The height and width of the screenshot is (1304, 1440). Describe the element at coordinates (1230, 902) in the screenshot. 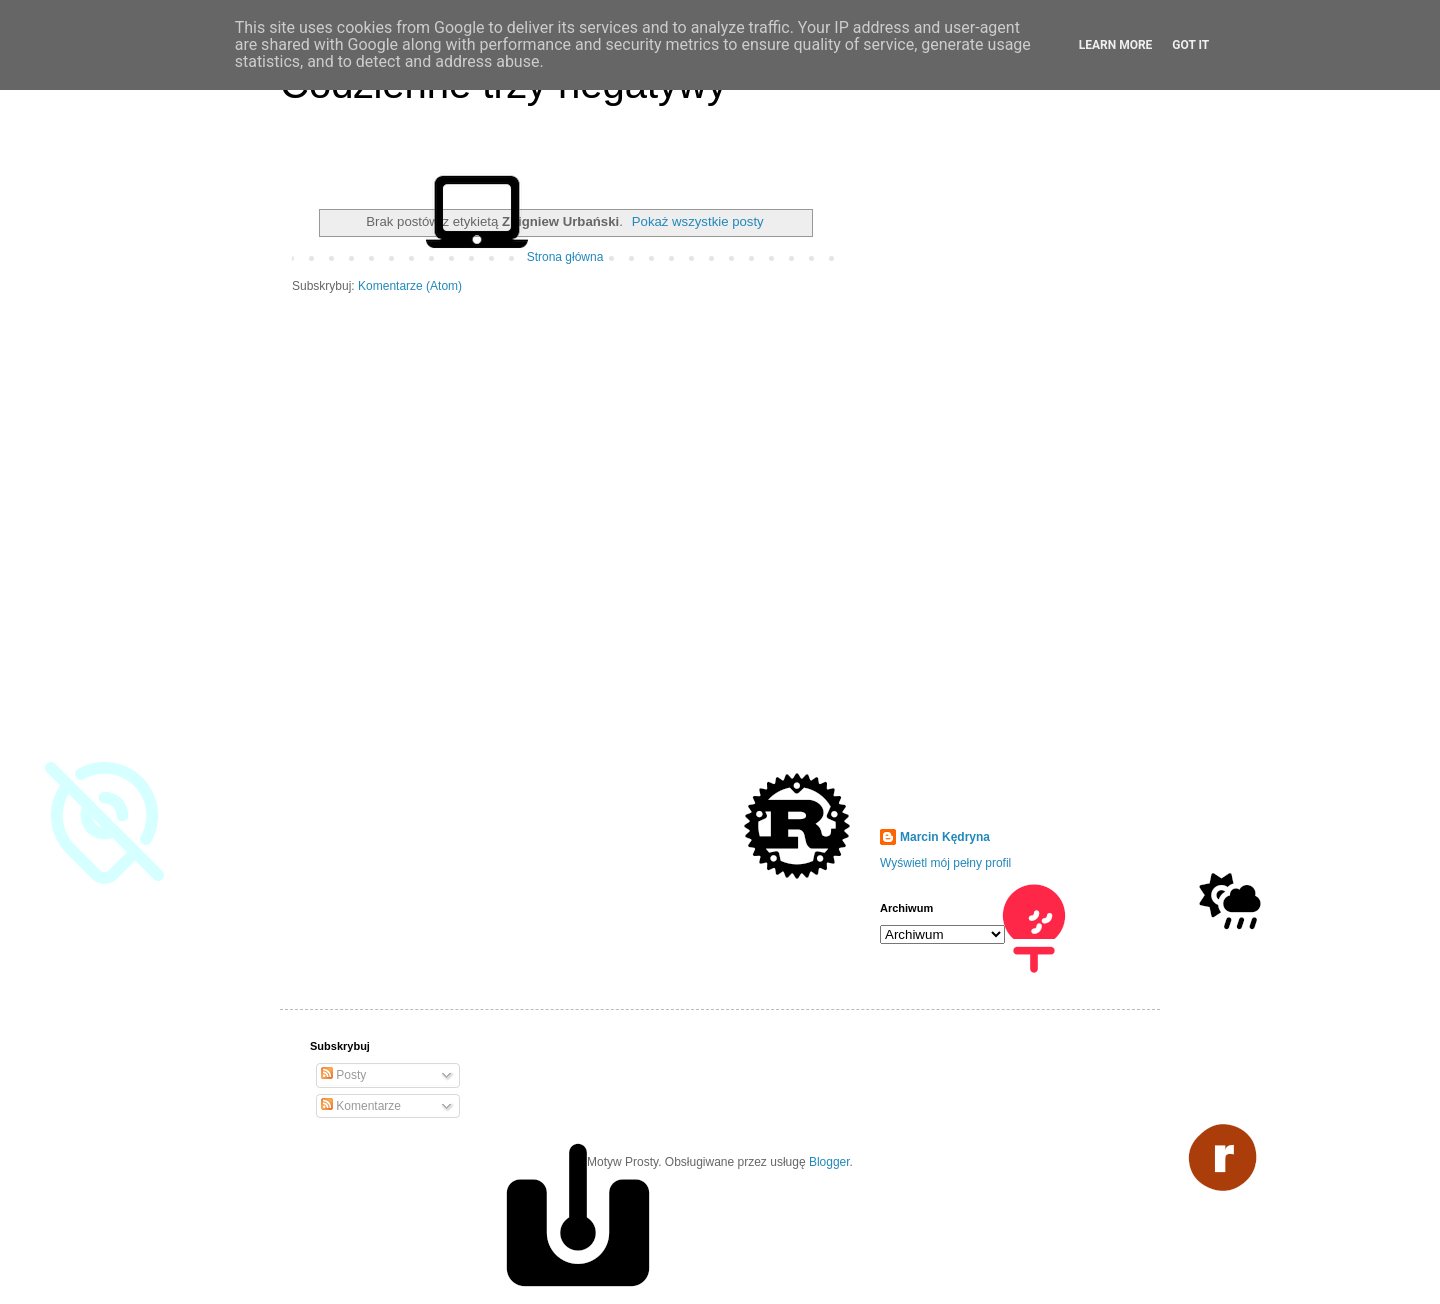

I see `current weather conditions with mixed sun and rain` at that location.